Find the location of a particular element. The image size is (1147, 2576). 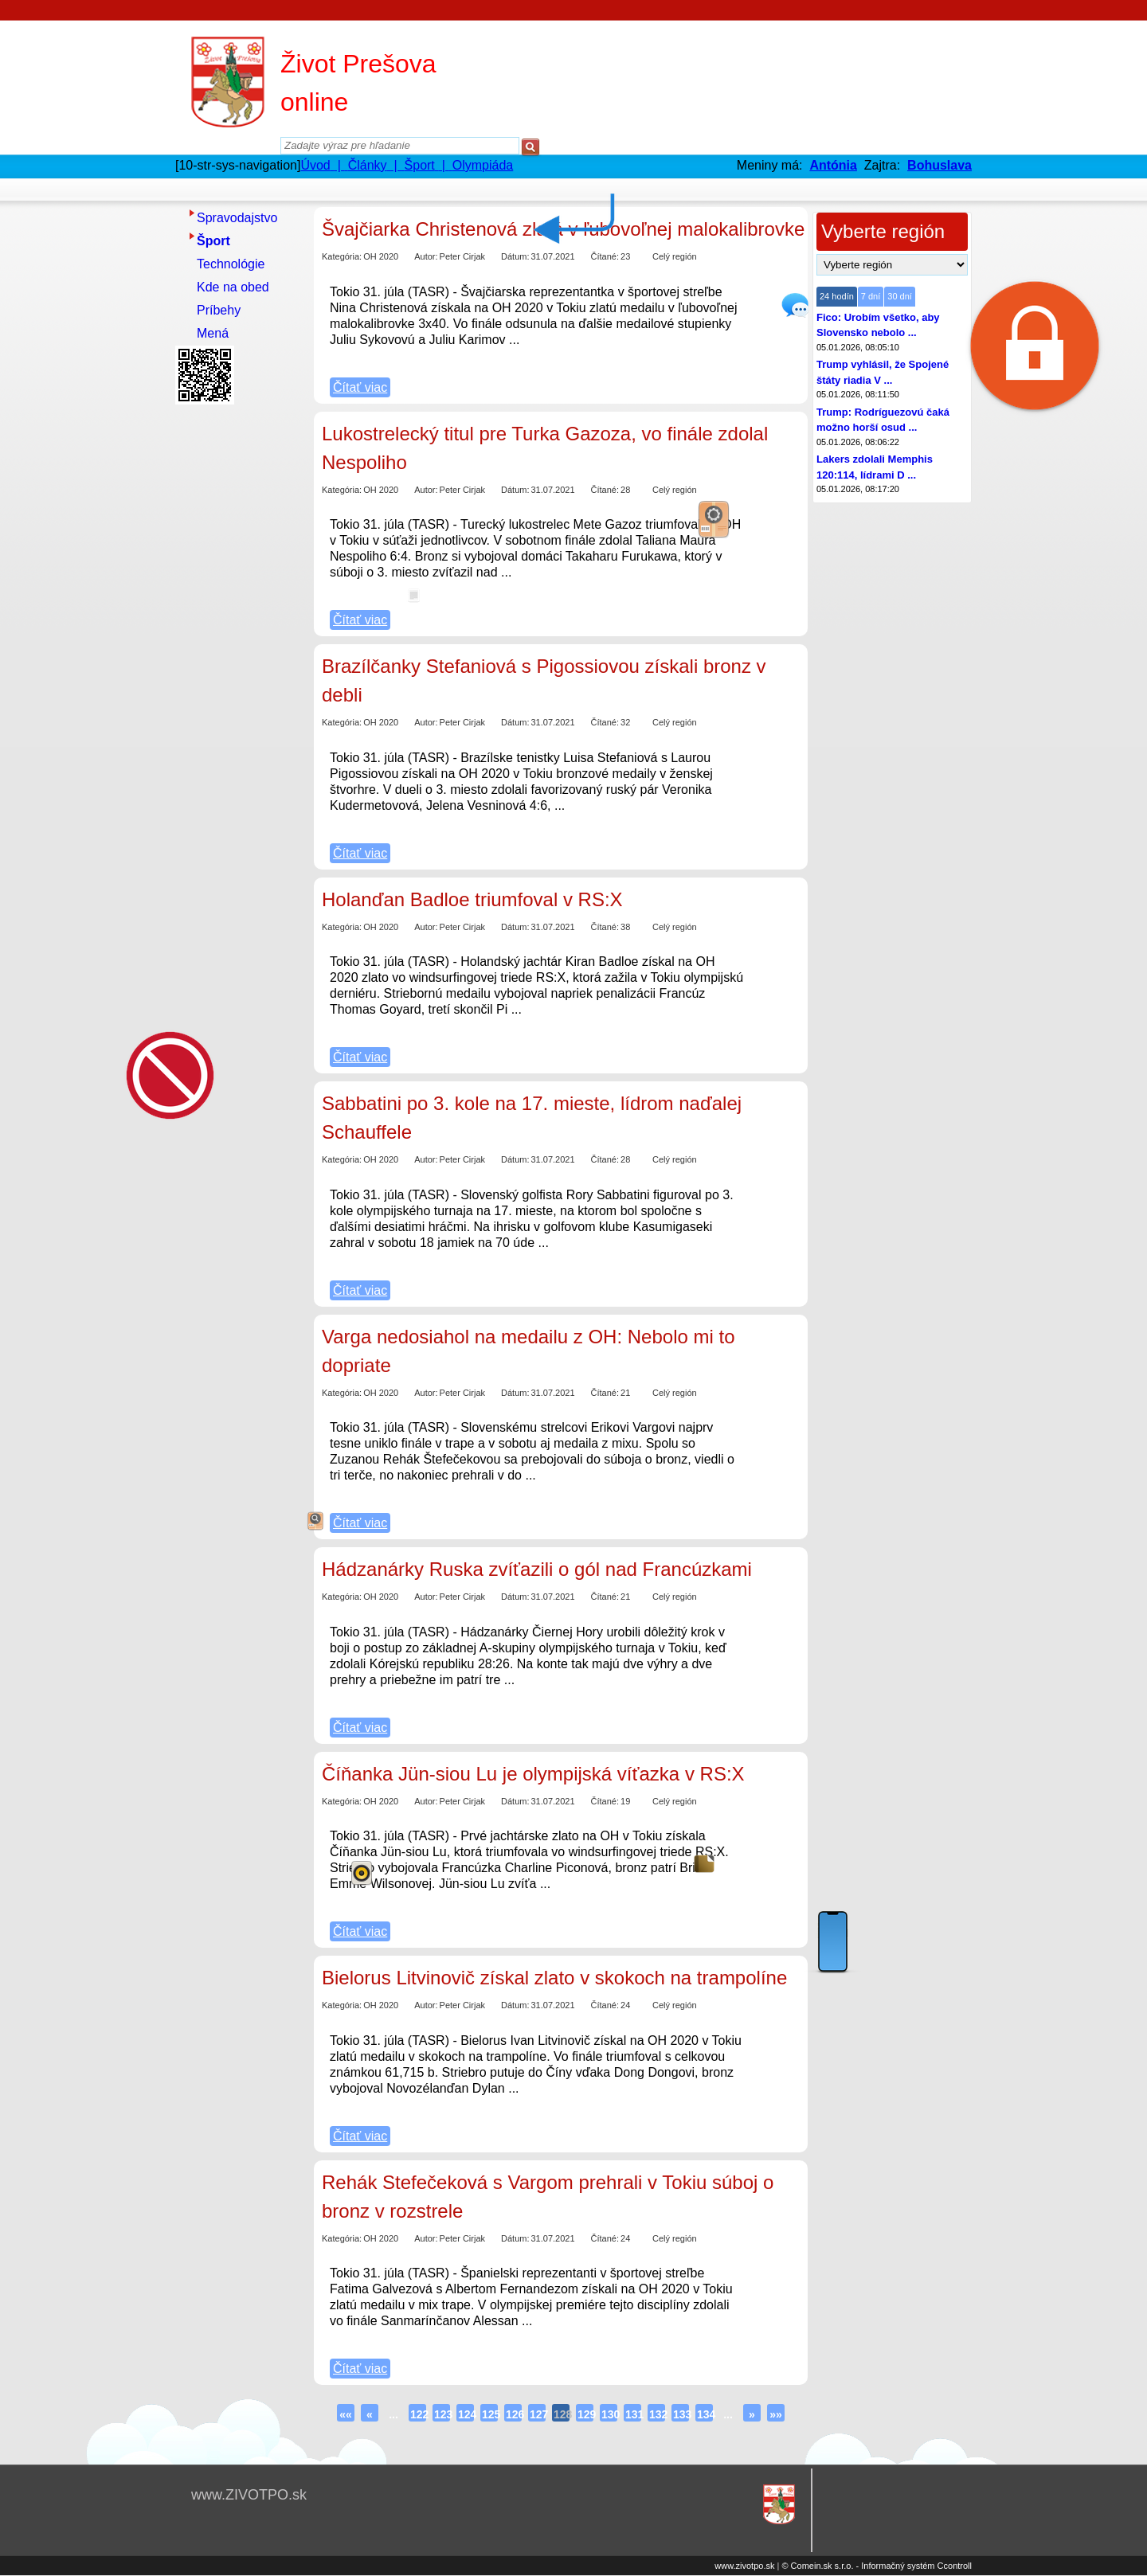

indicates package installation or setup in progress is located at coordinates (714, 519).